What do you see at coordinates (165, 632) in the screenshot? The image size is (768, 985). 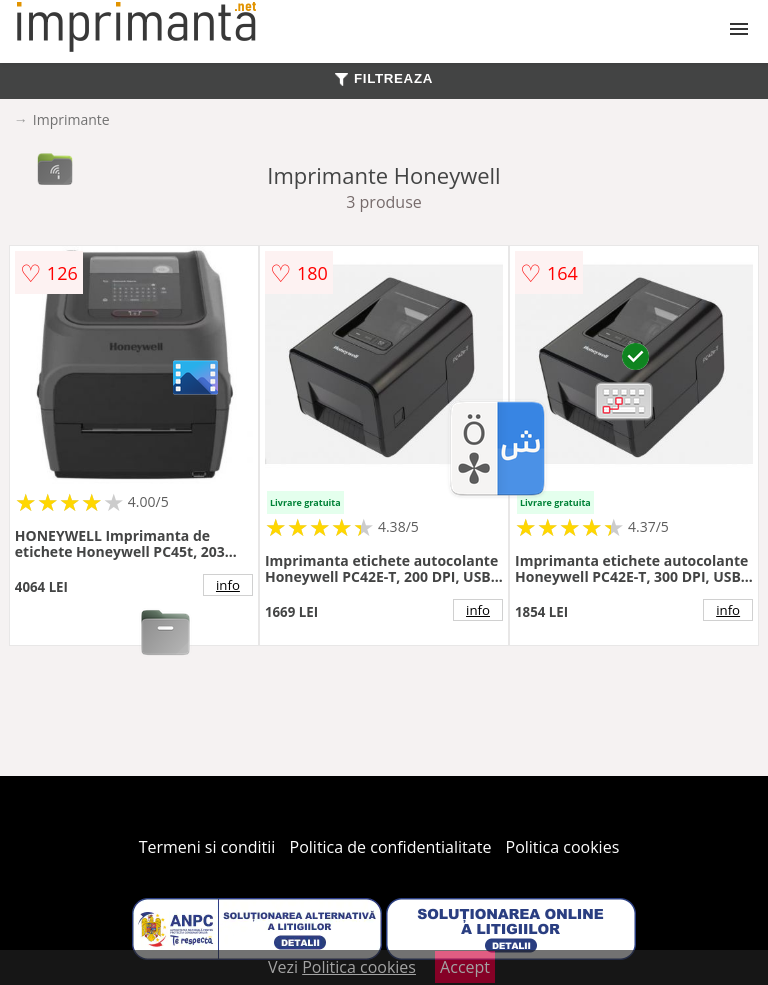 I see `open the file manager application` at bounding box center [165, 632].